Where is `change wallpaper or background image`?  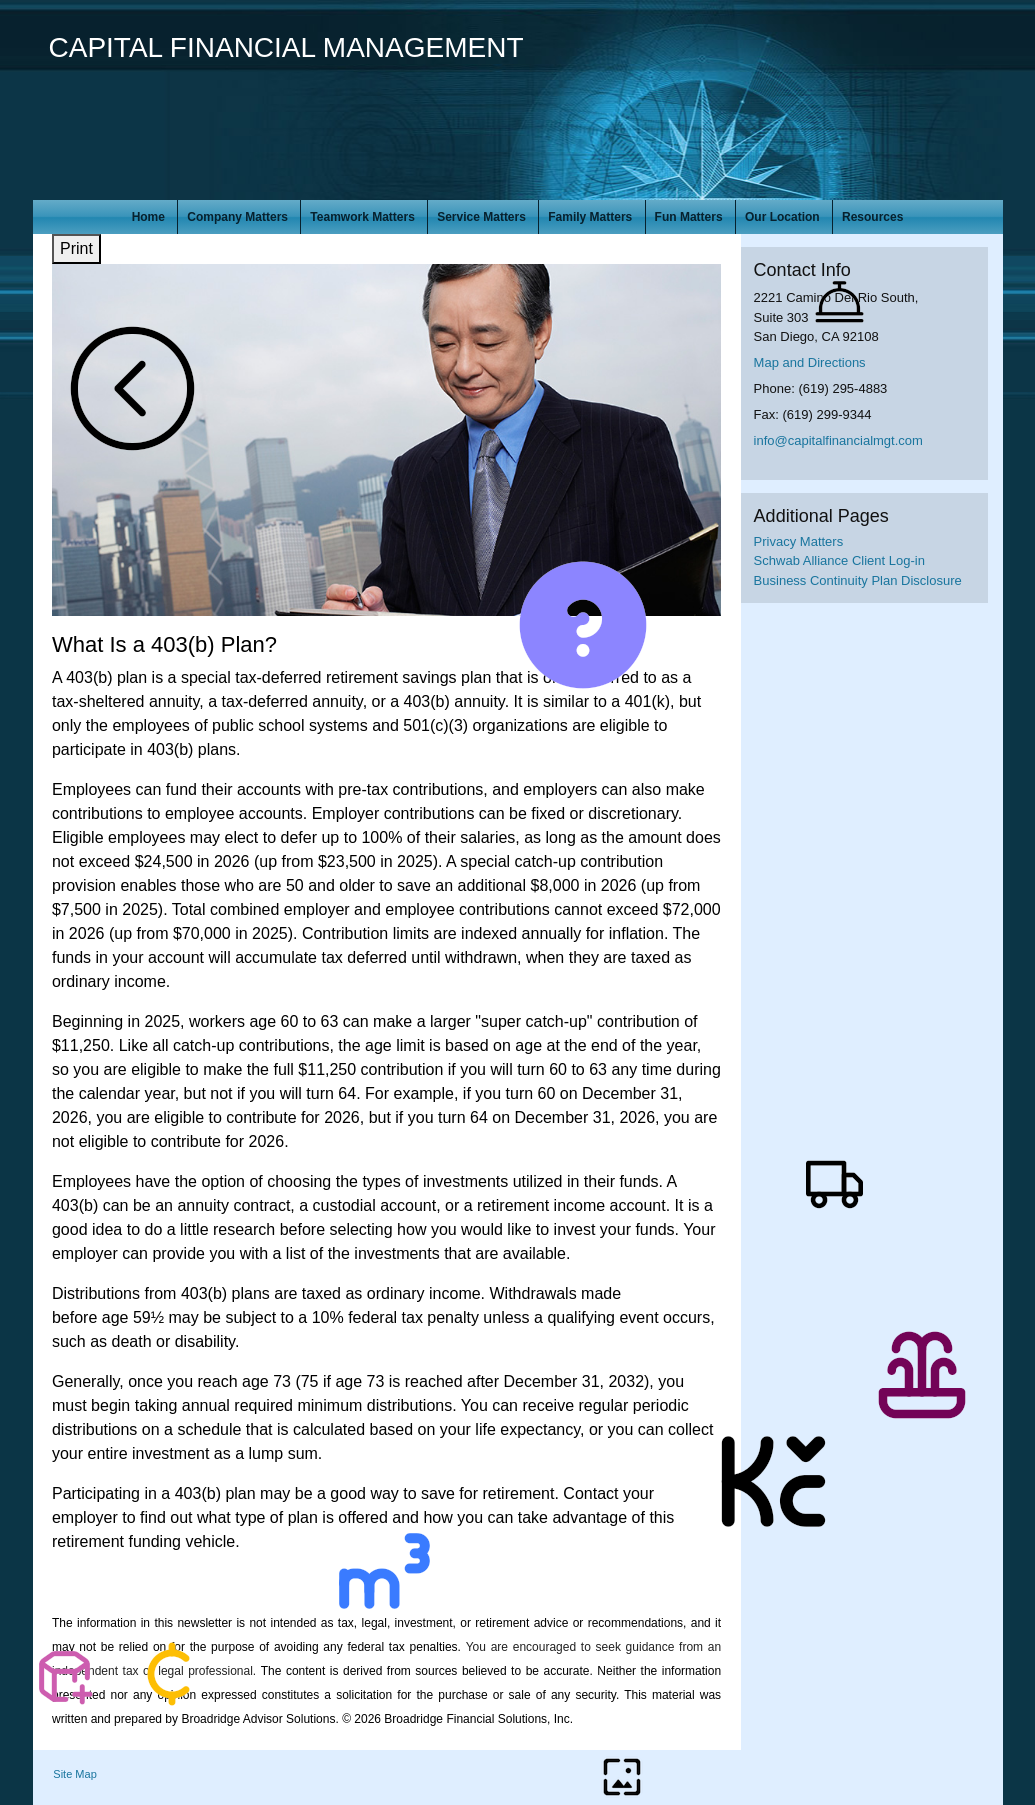
change wallpaper or background image is located at coordinates (622, 1777).